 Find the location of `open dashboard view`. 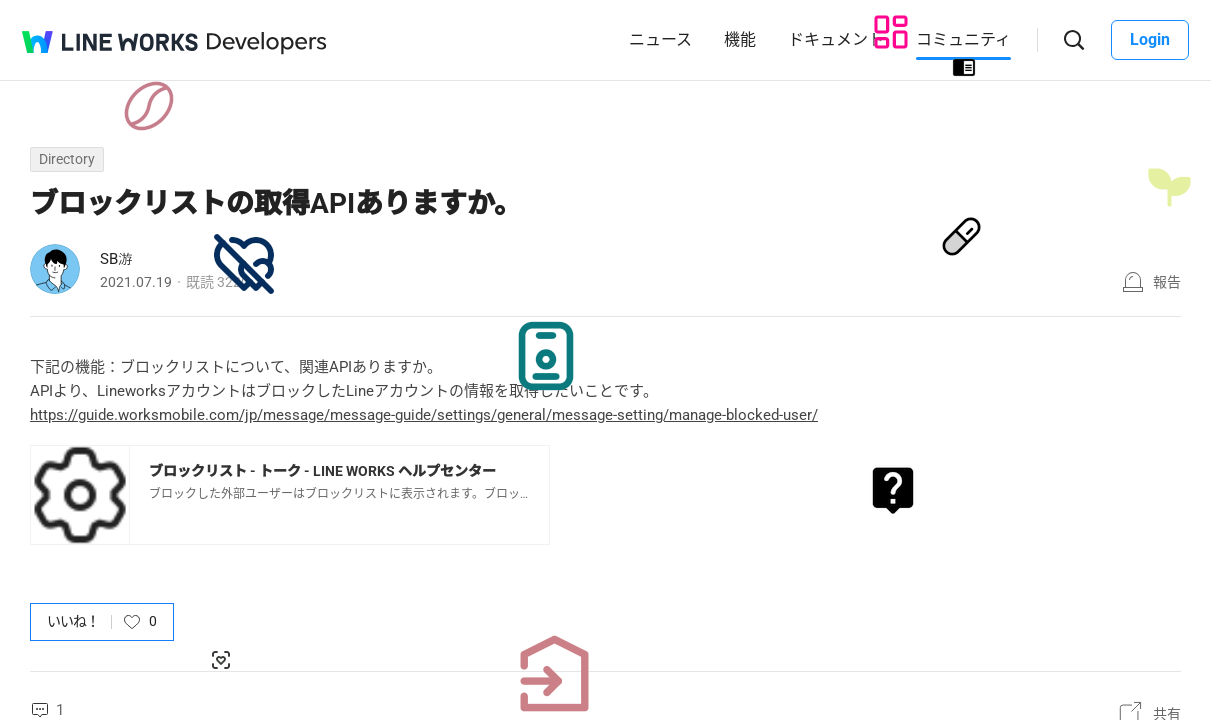

open dashboard view is located at coordinates (891, 32).